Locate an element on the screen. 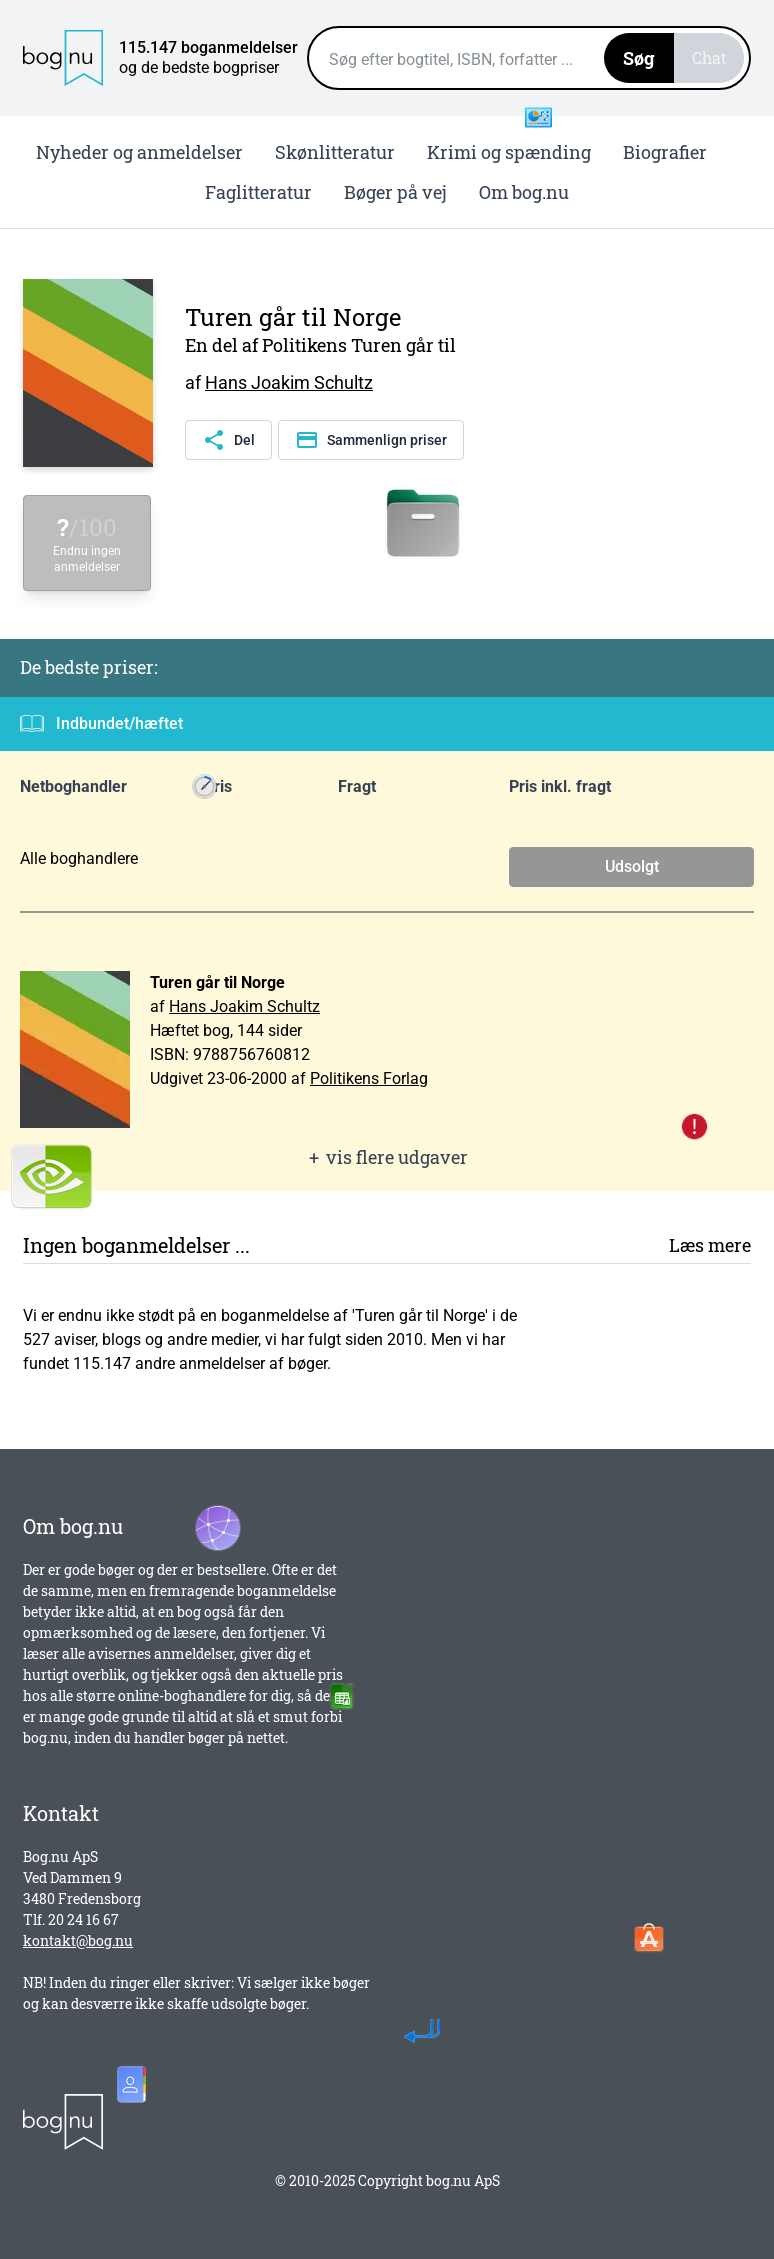 This screenshot has width=774, height=2259. open LibreOffice Calc spreadsheet application is located at coordinates (342, 1696).